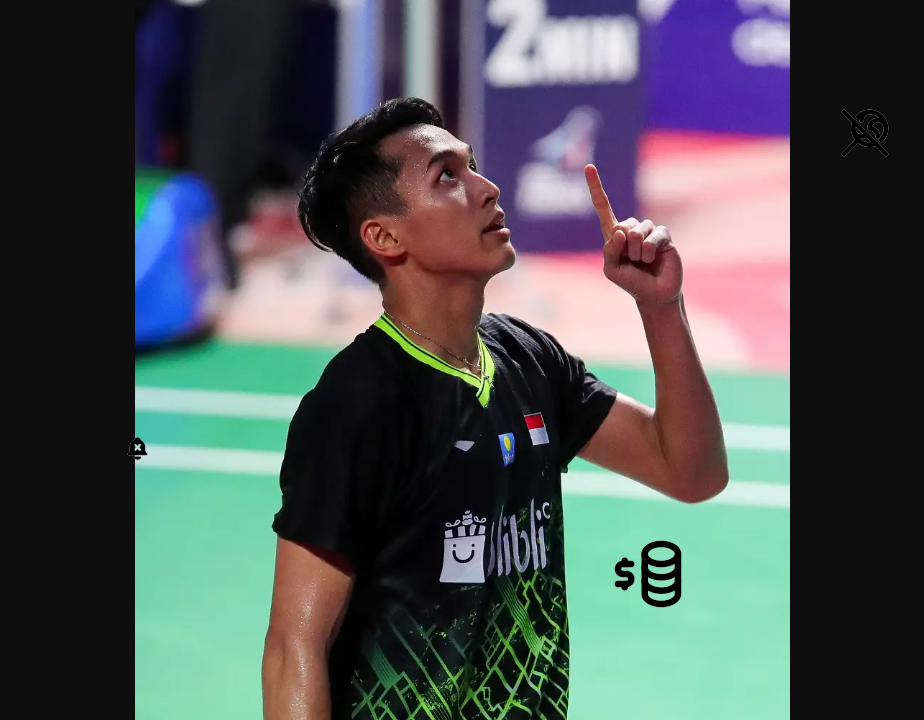  Describe the element at coordinates (648, 574) in the screenshot. I see `view business plan or financial overview` at that location.